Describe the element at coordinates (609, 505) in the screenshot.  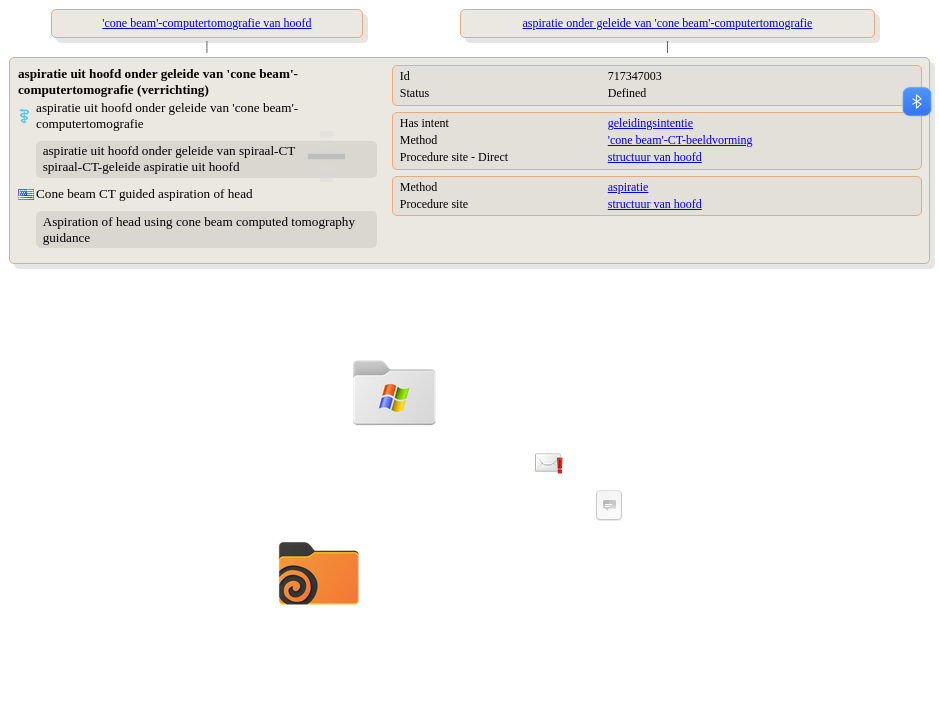
I see `microdvd subtitle file` at that location.